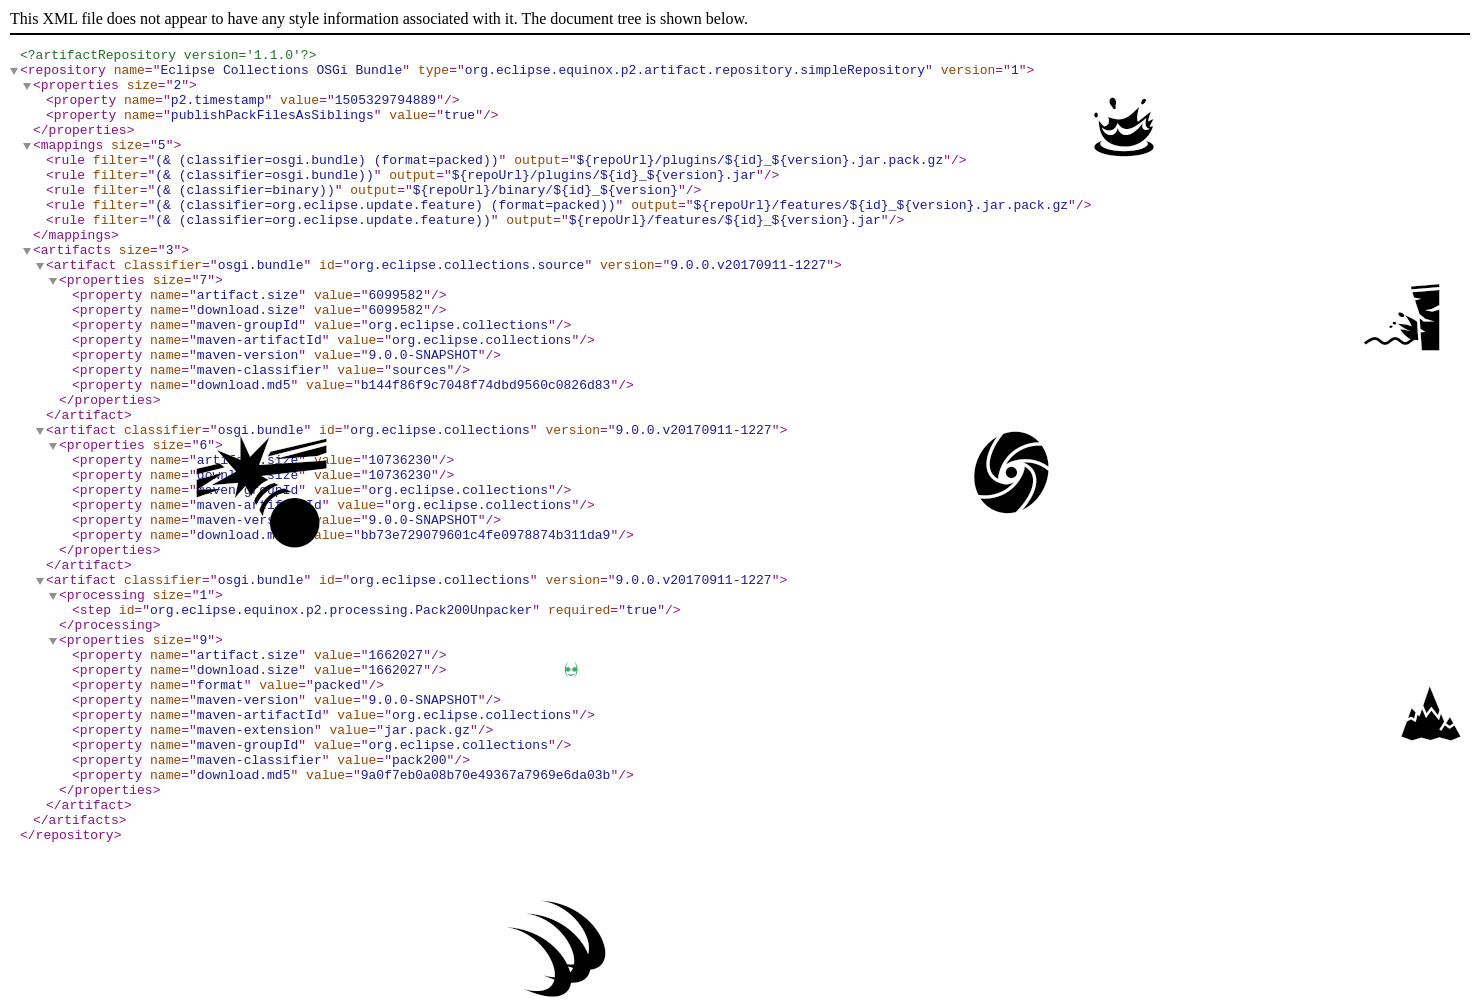 This screenshot has height=1002, width=1480. What do you see at coordinates (1011, 472) in the screenshot?
I see `camera shutter or aperture control` at bounding box center [1011, 472].